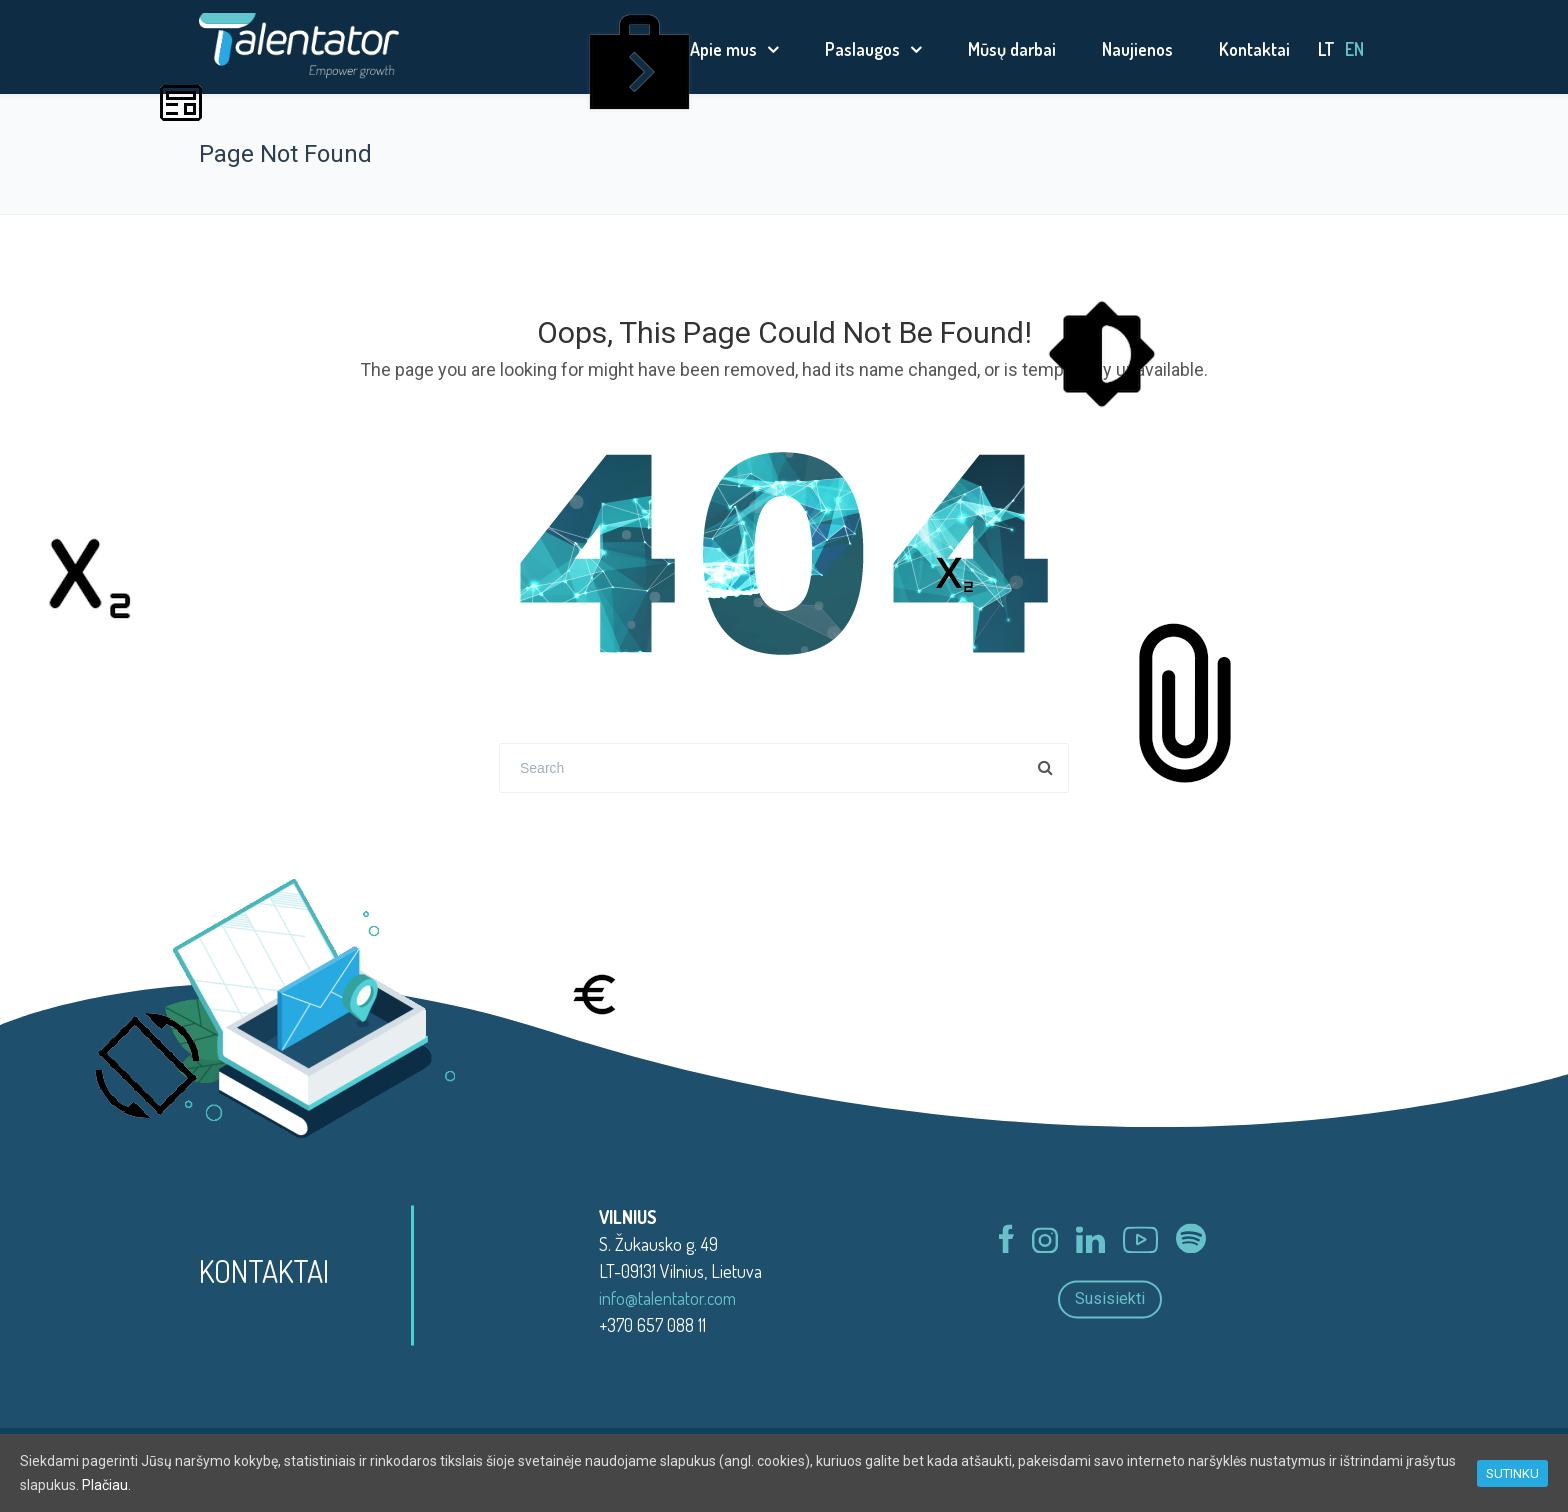  Describe the element at coordinates (639, 59) in the screenshot. I see `snooze or defer task to next week` at that location.